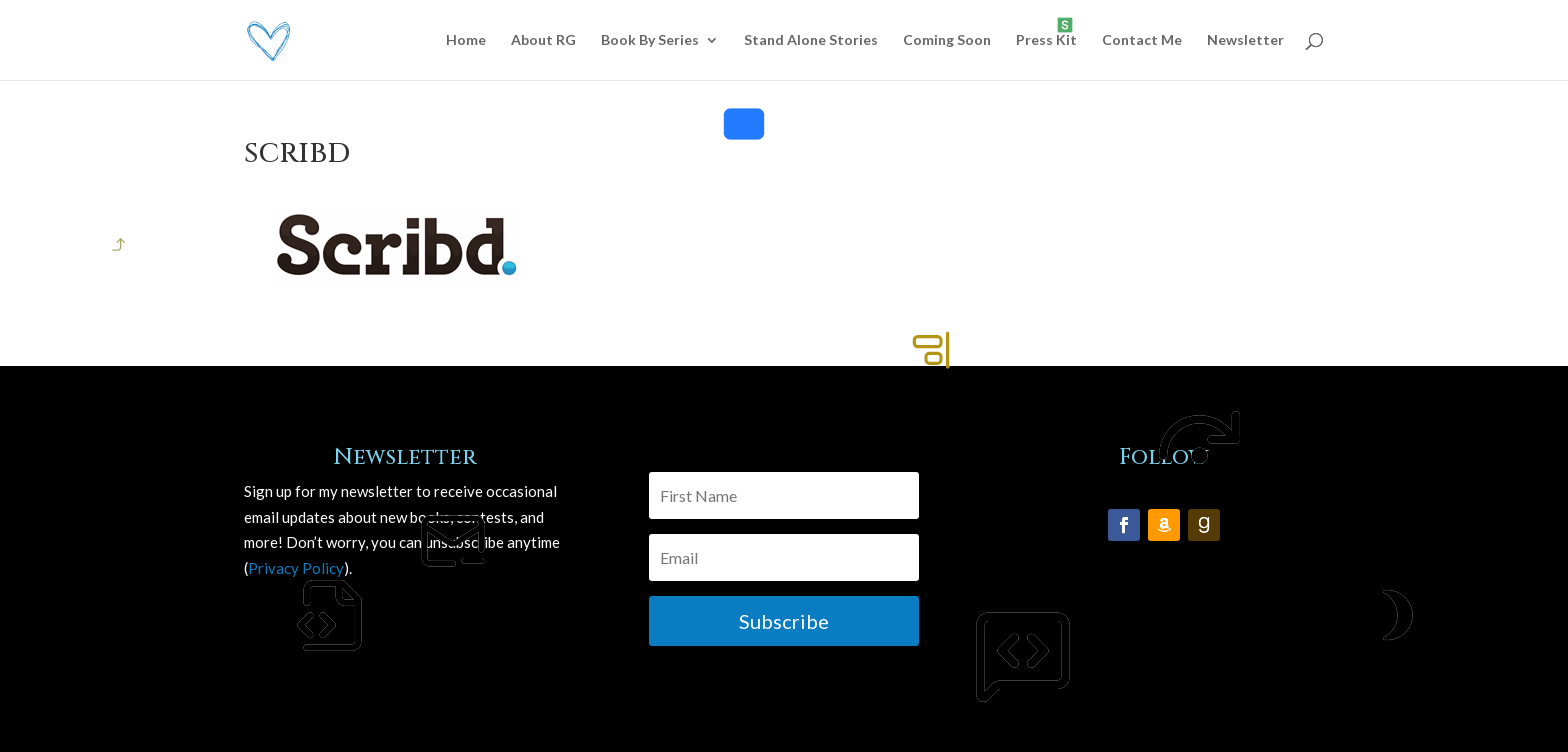 This screenshot has width=1568, height=752. What do you see at coordinates (1065, 25) in the screenshot?
I see `stripe payment integration` at bounding box center [1065, 25].